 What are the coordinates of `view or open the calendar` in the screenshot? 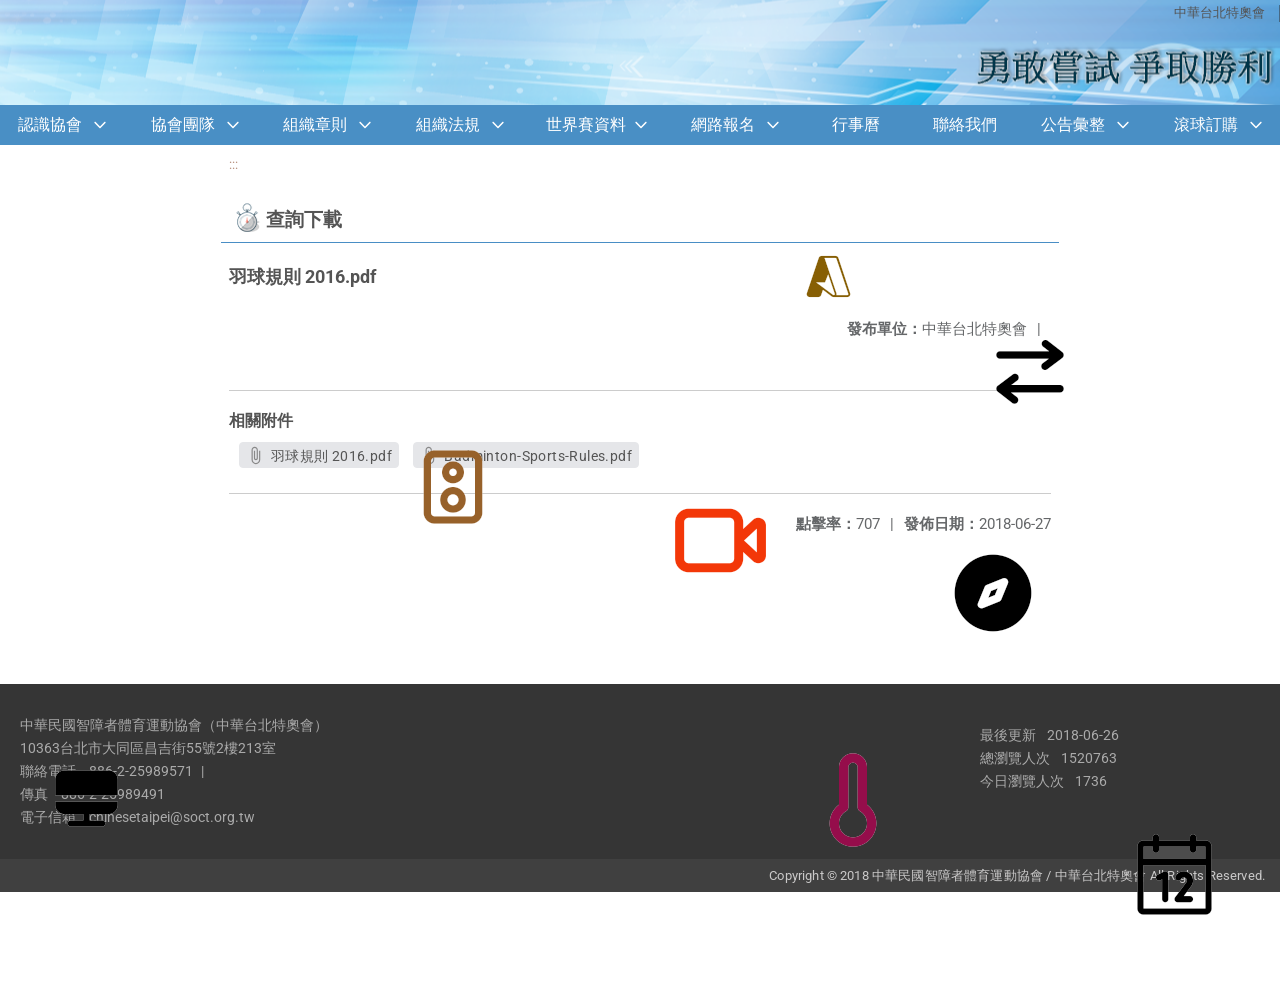 It's located at (1174, 877).